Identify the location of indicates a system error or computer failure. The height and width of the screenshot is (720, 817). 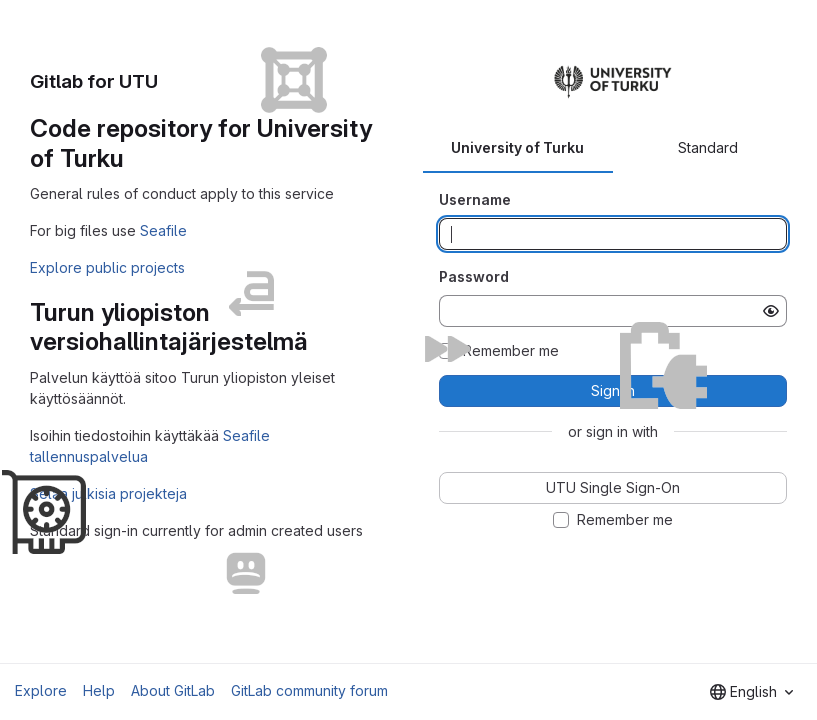
(246, 572).